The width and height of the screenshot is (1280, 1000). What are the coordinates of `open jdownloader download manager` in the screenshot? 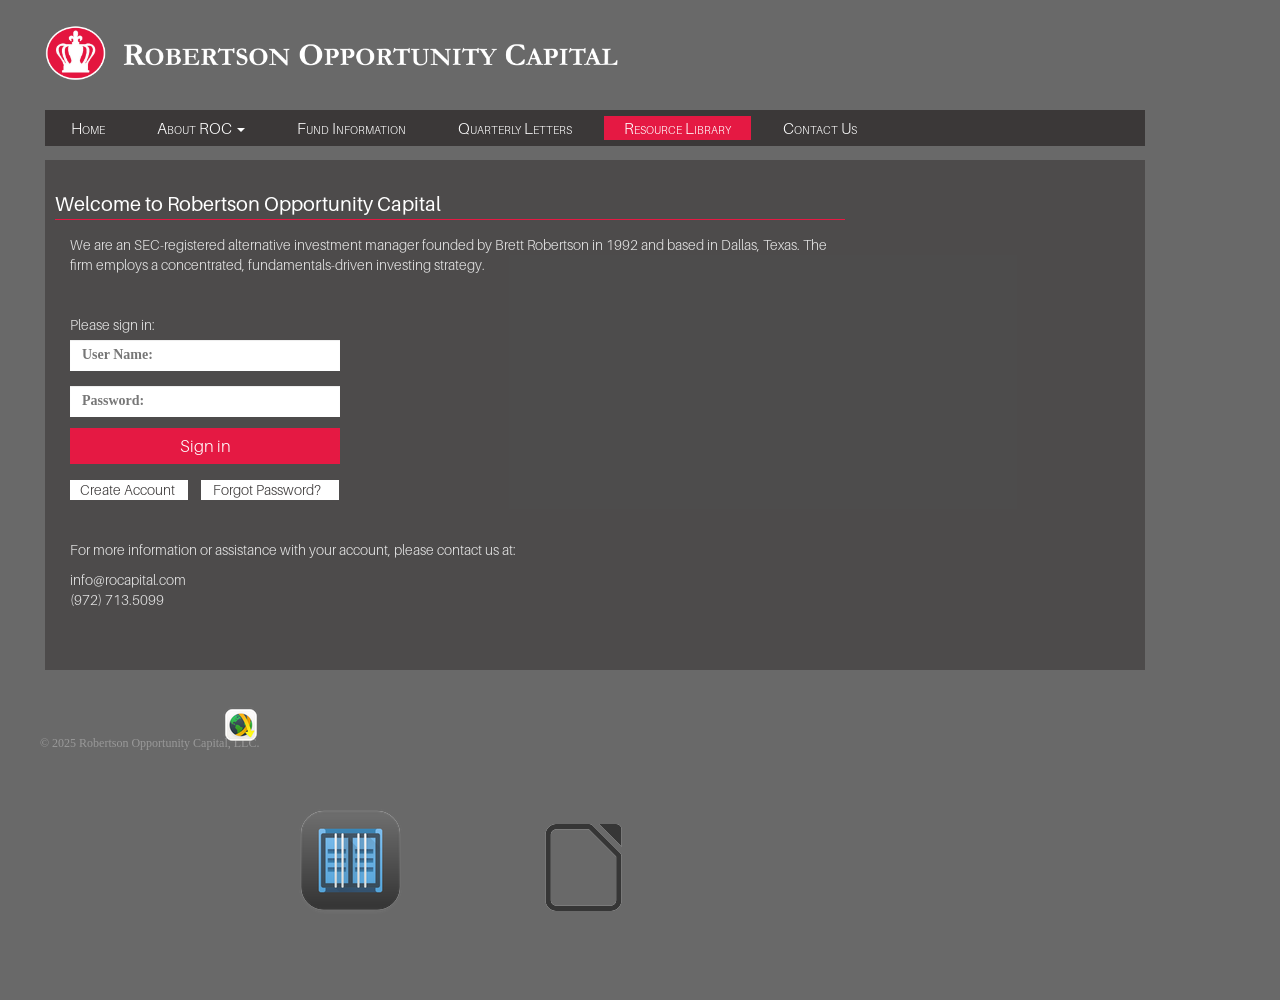 It's located at (241, 725).